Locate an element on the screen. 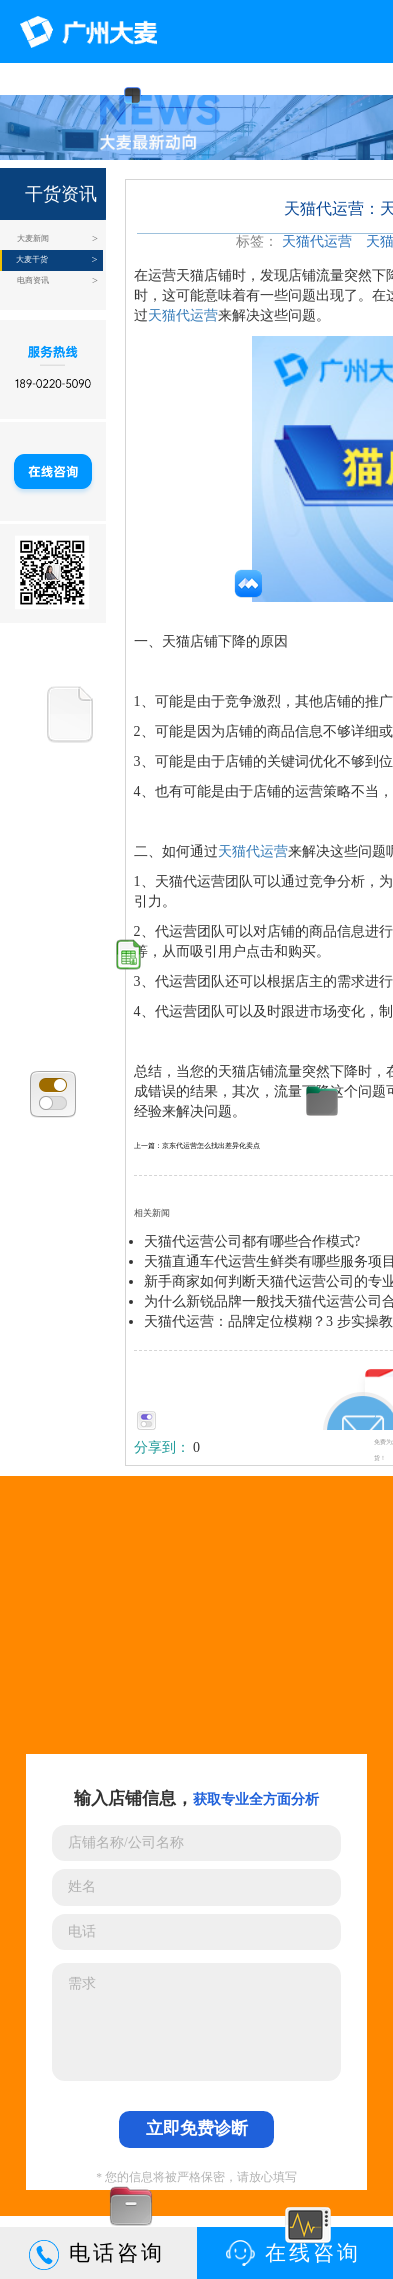  open folder to view contents is located at coordinates (322, 1101).